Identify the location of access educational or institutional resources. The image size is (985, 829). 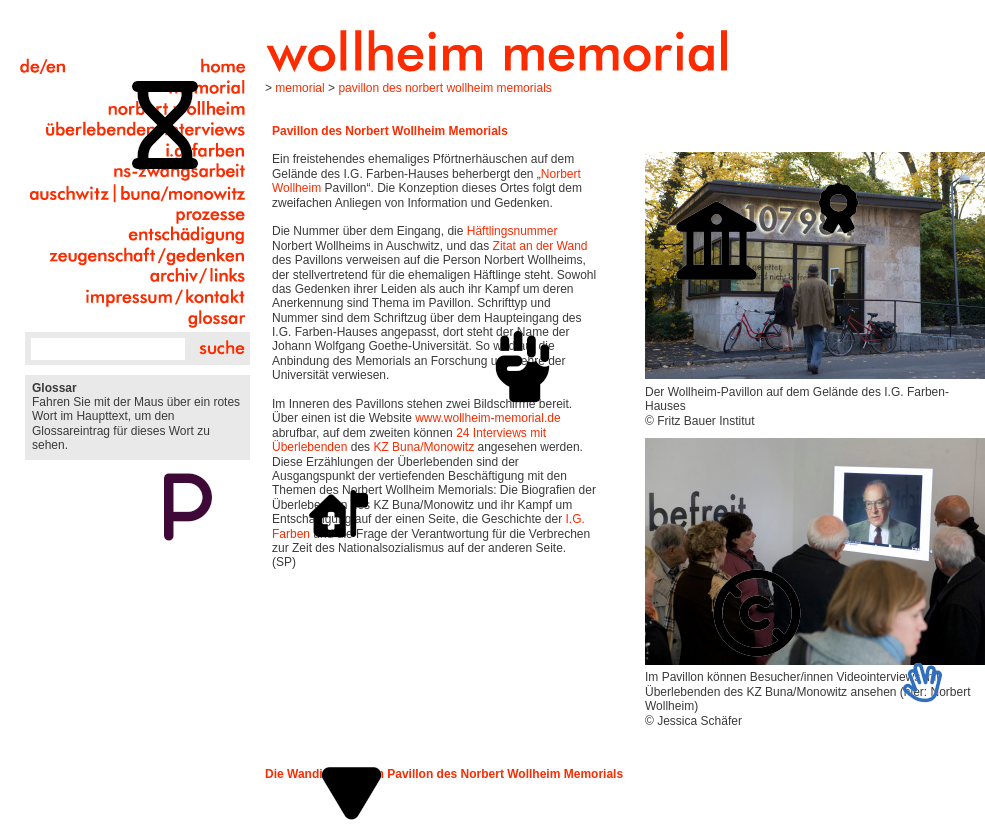
(716, 239).